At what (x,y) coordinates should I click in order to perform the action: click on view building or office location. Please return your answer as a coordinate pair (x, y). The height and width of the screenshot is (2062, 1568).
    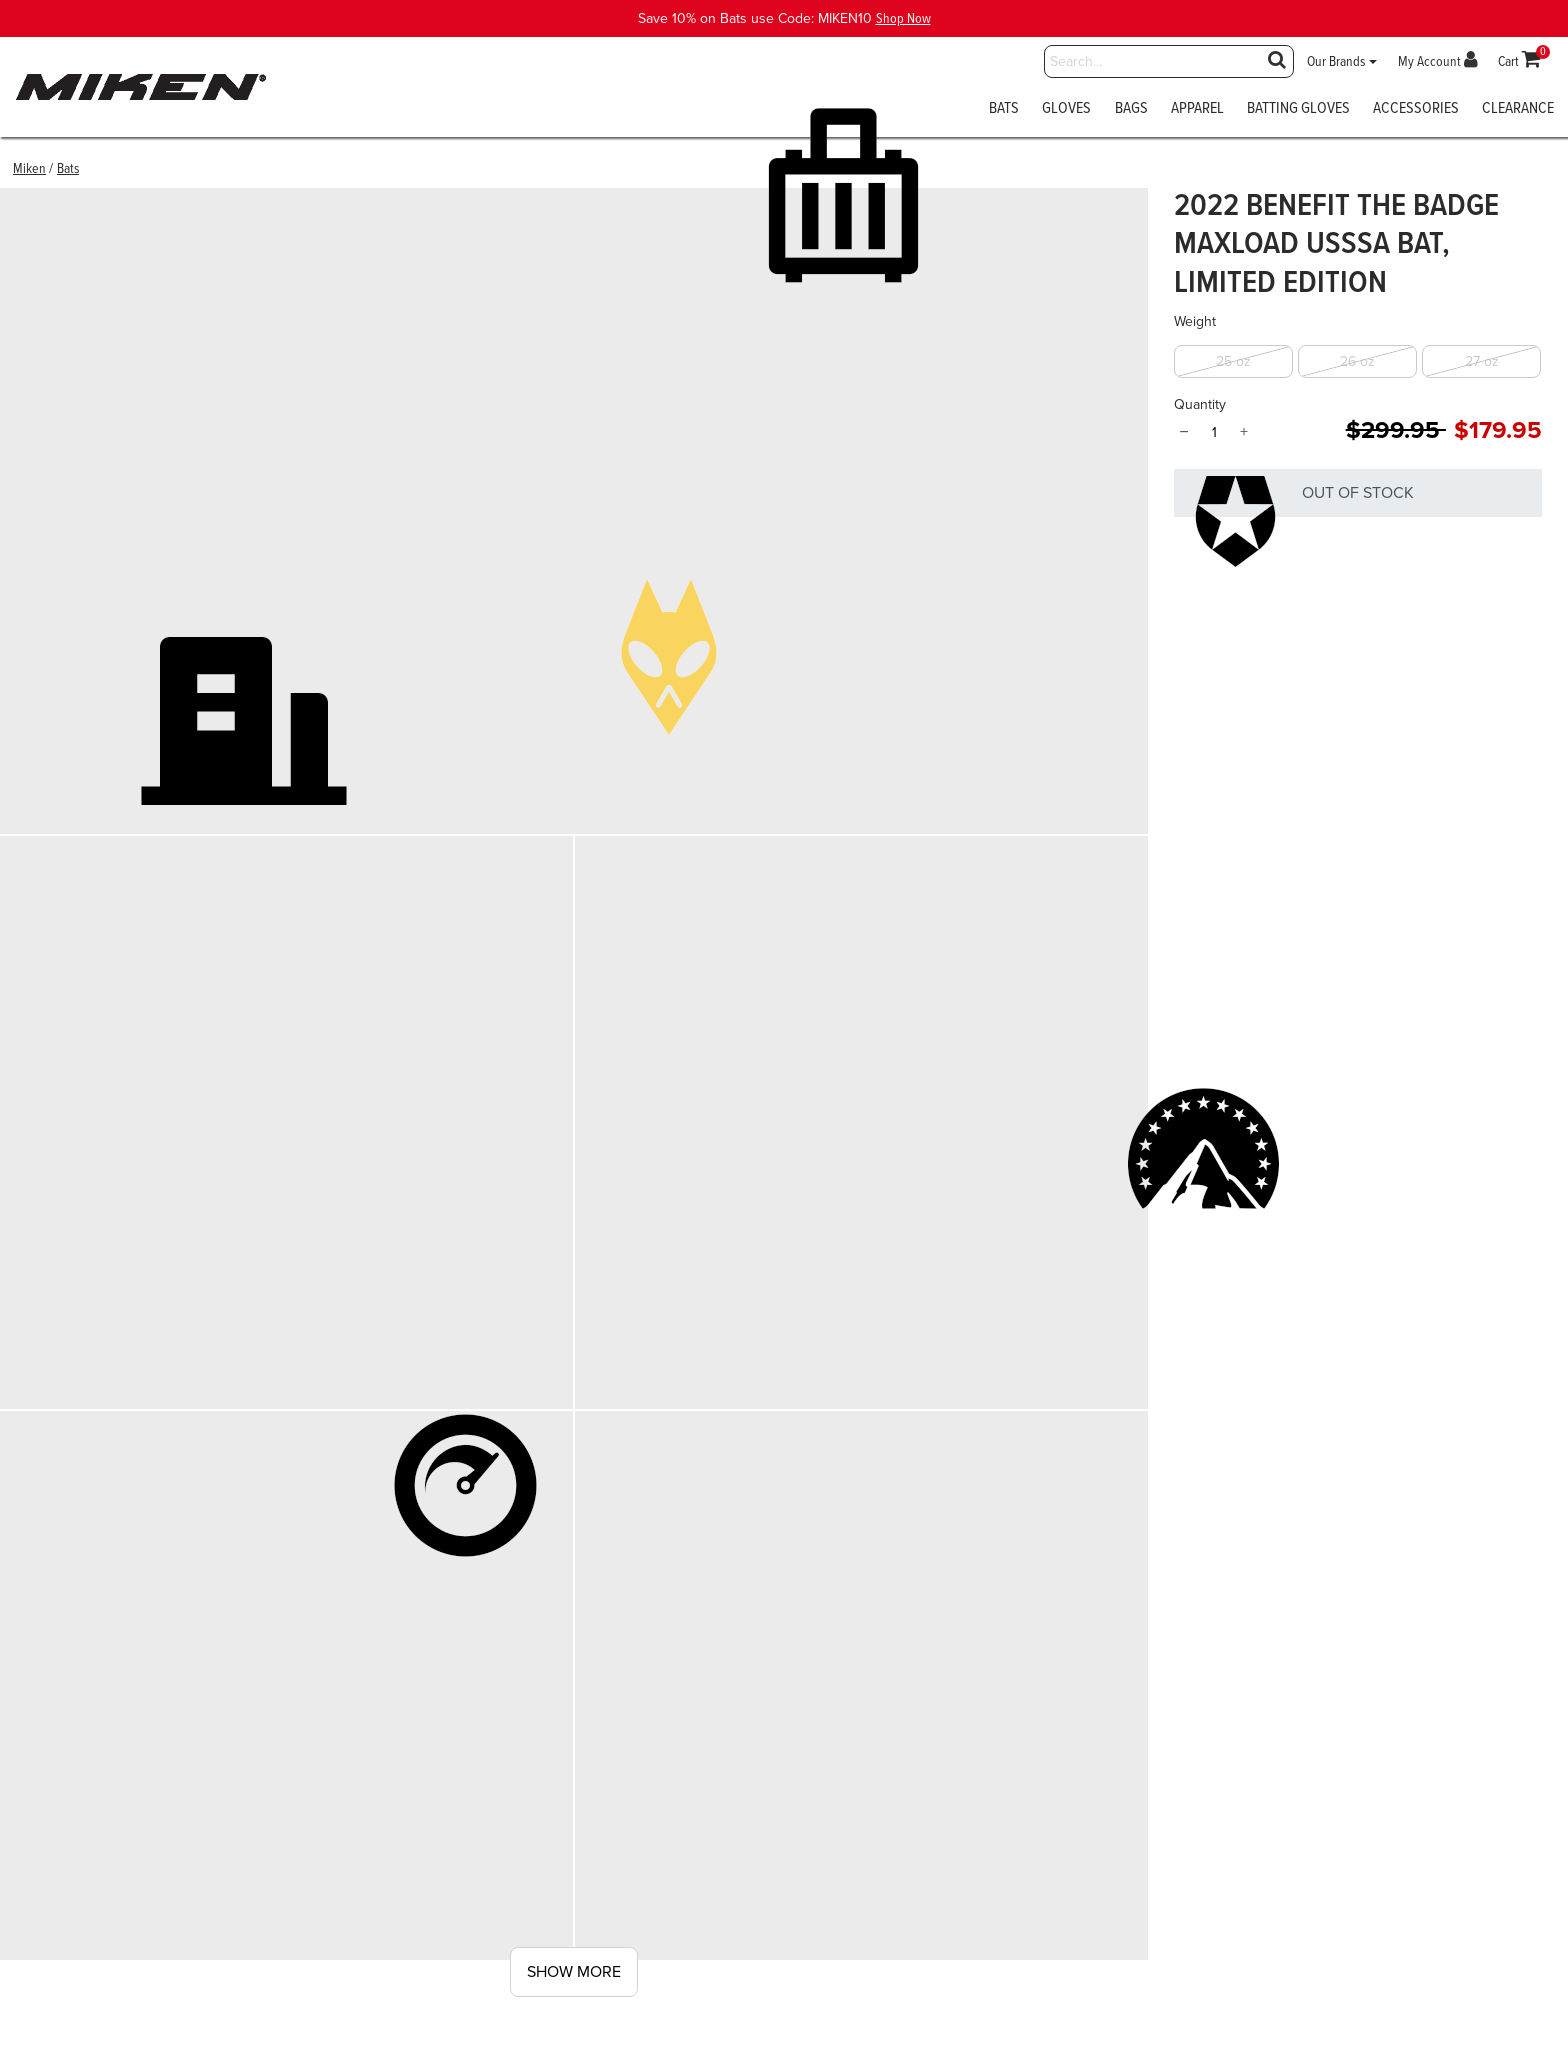
    Looking at the image, I should click on (244, 721).